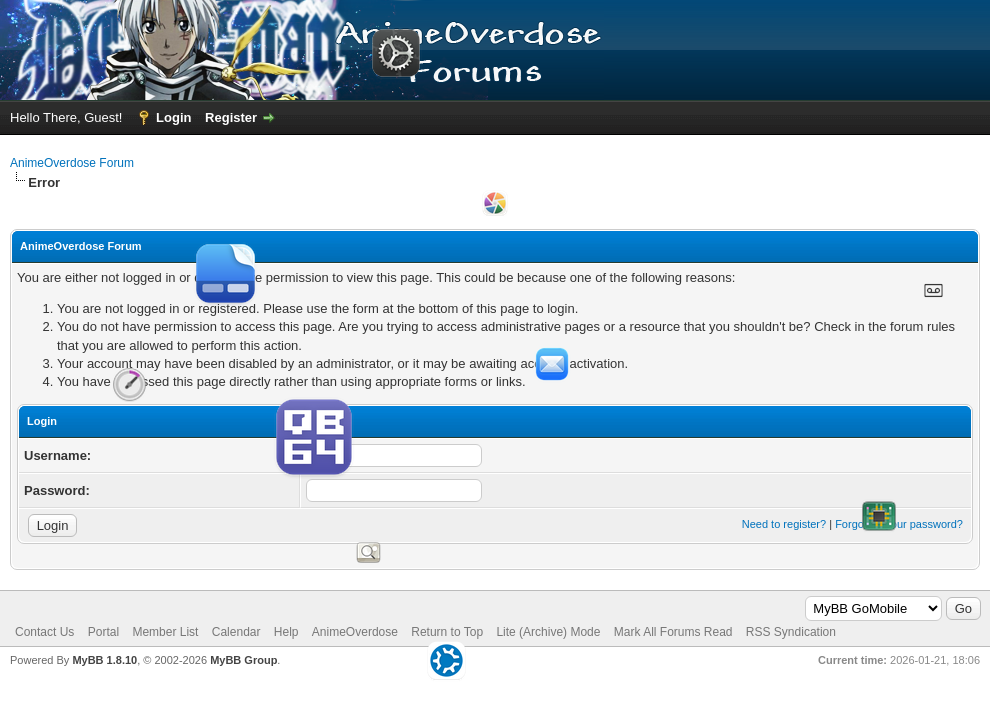  What do you see at coordinates (314, 437) in the screenshot?
I see `launch the QB64 programming environment` at bounding box center [314, 437].